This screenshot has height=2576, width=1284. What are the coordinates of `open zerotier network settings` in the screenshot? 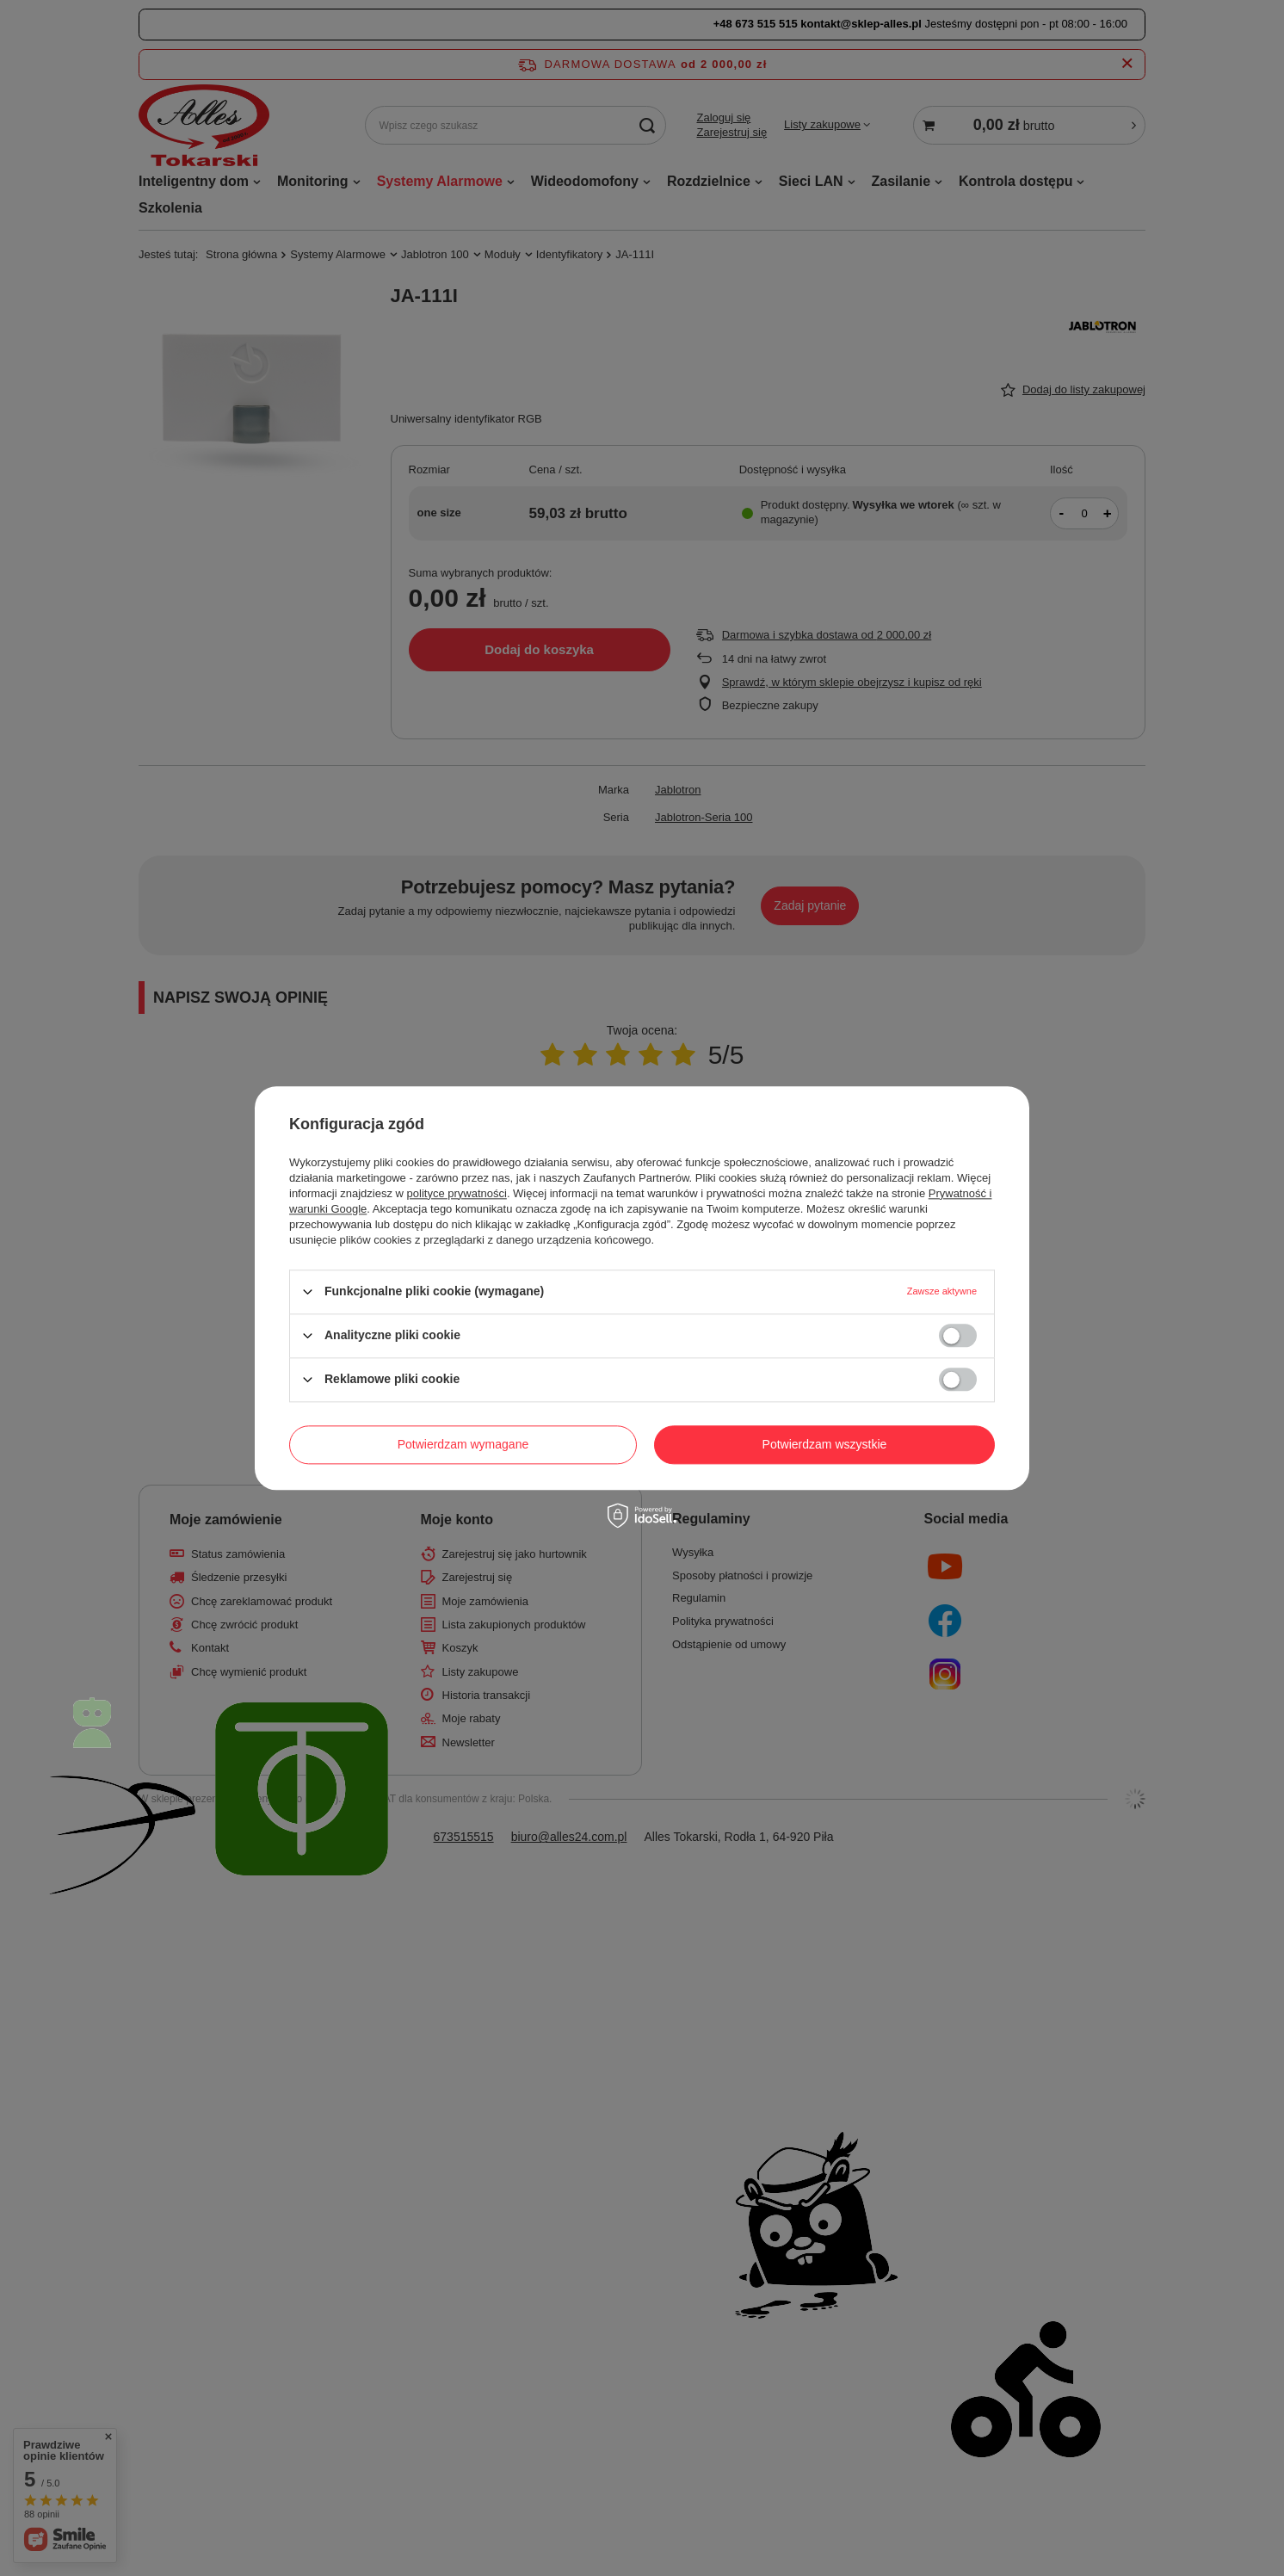 It's located at (301, 1788).